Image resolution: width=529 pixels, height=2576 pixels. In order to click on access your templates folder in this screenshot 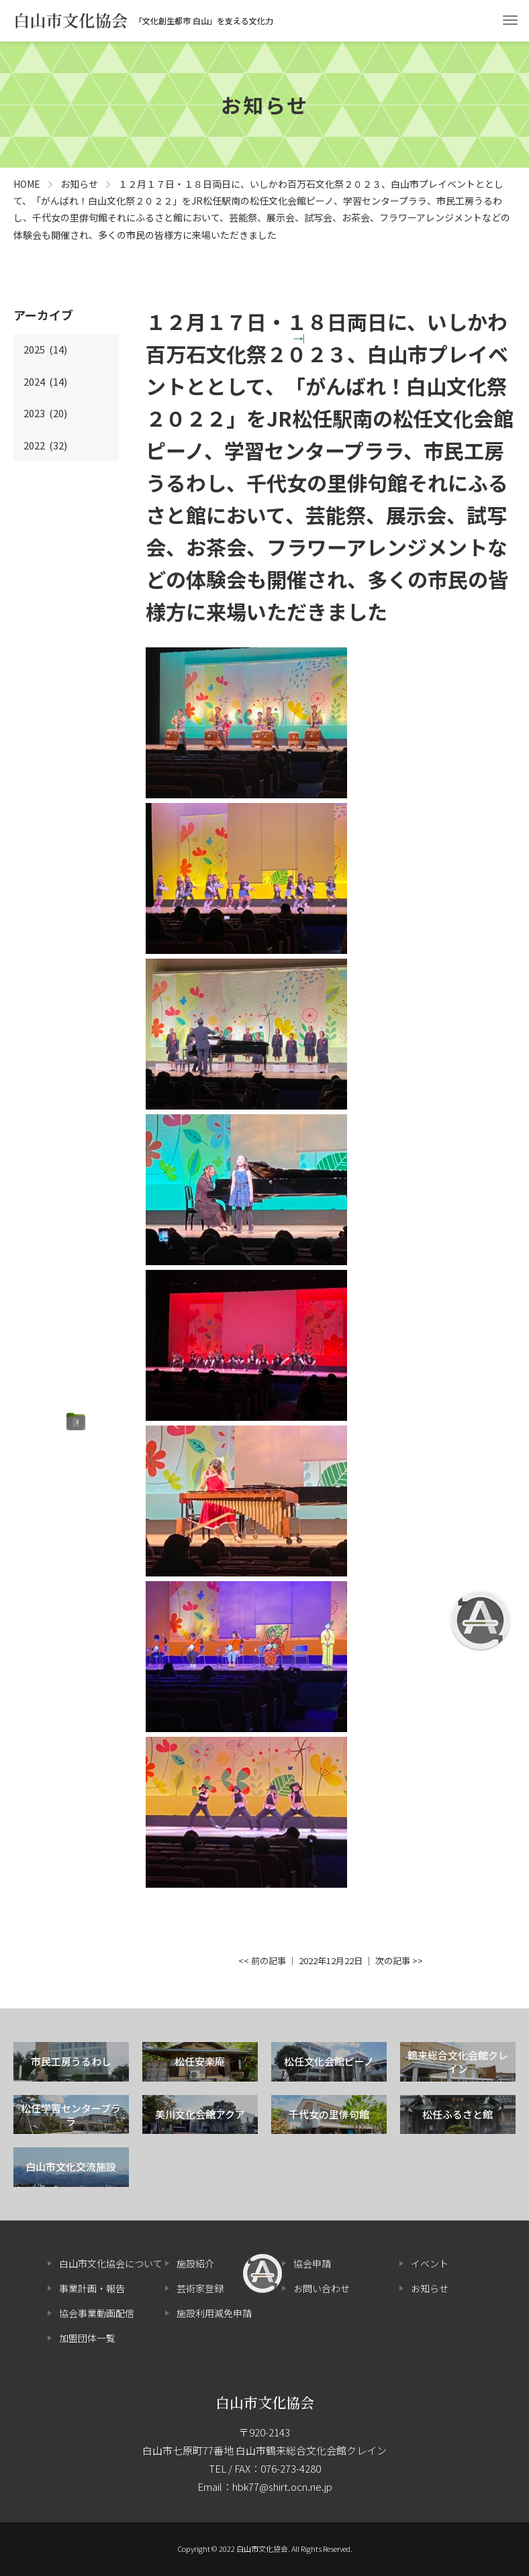, I will do `click(76, 1421)`.